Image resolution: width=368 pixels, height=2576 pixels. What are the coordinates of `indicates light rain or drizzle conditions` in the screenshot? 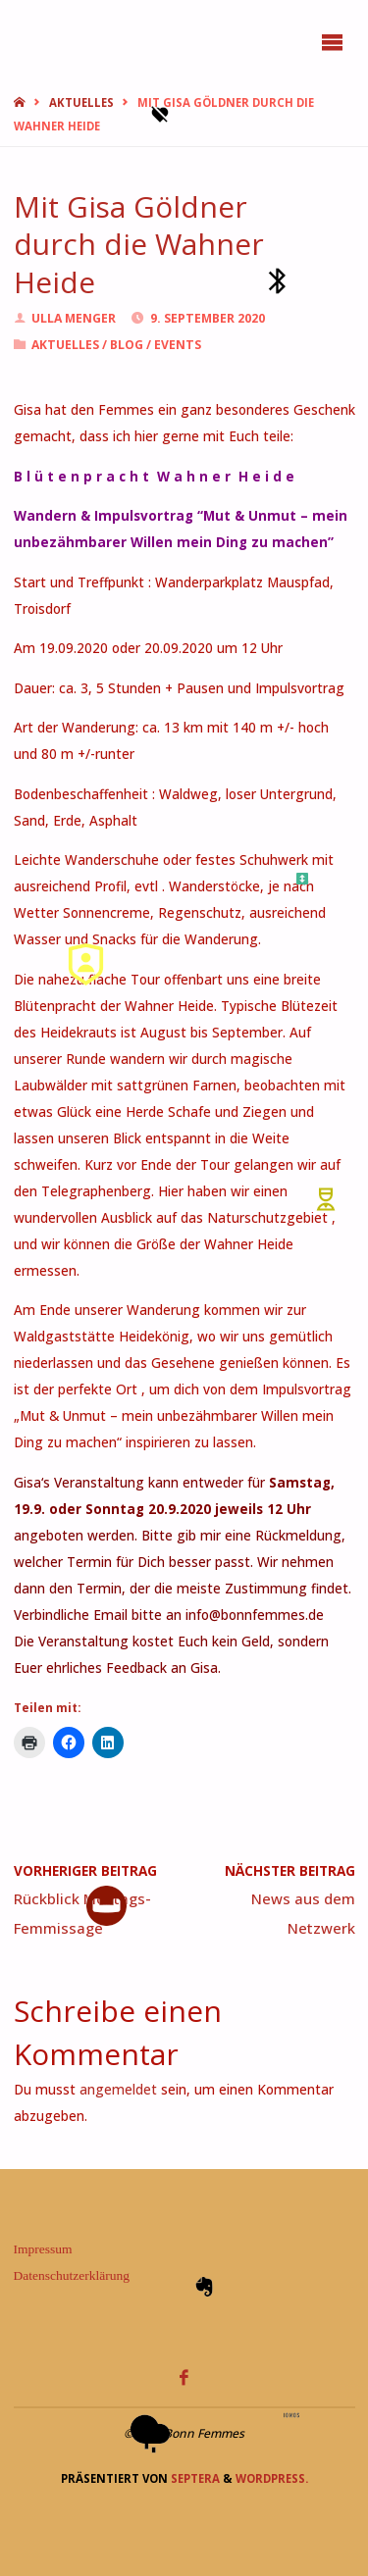 It's located at (150, 2433).